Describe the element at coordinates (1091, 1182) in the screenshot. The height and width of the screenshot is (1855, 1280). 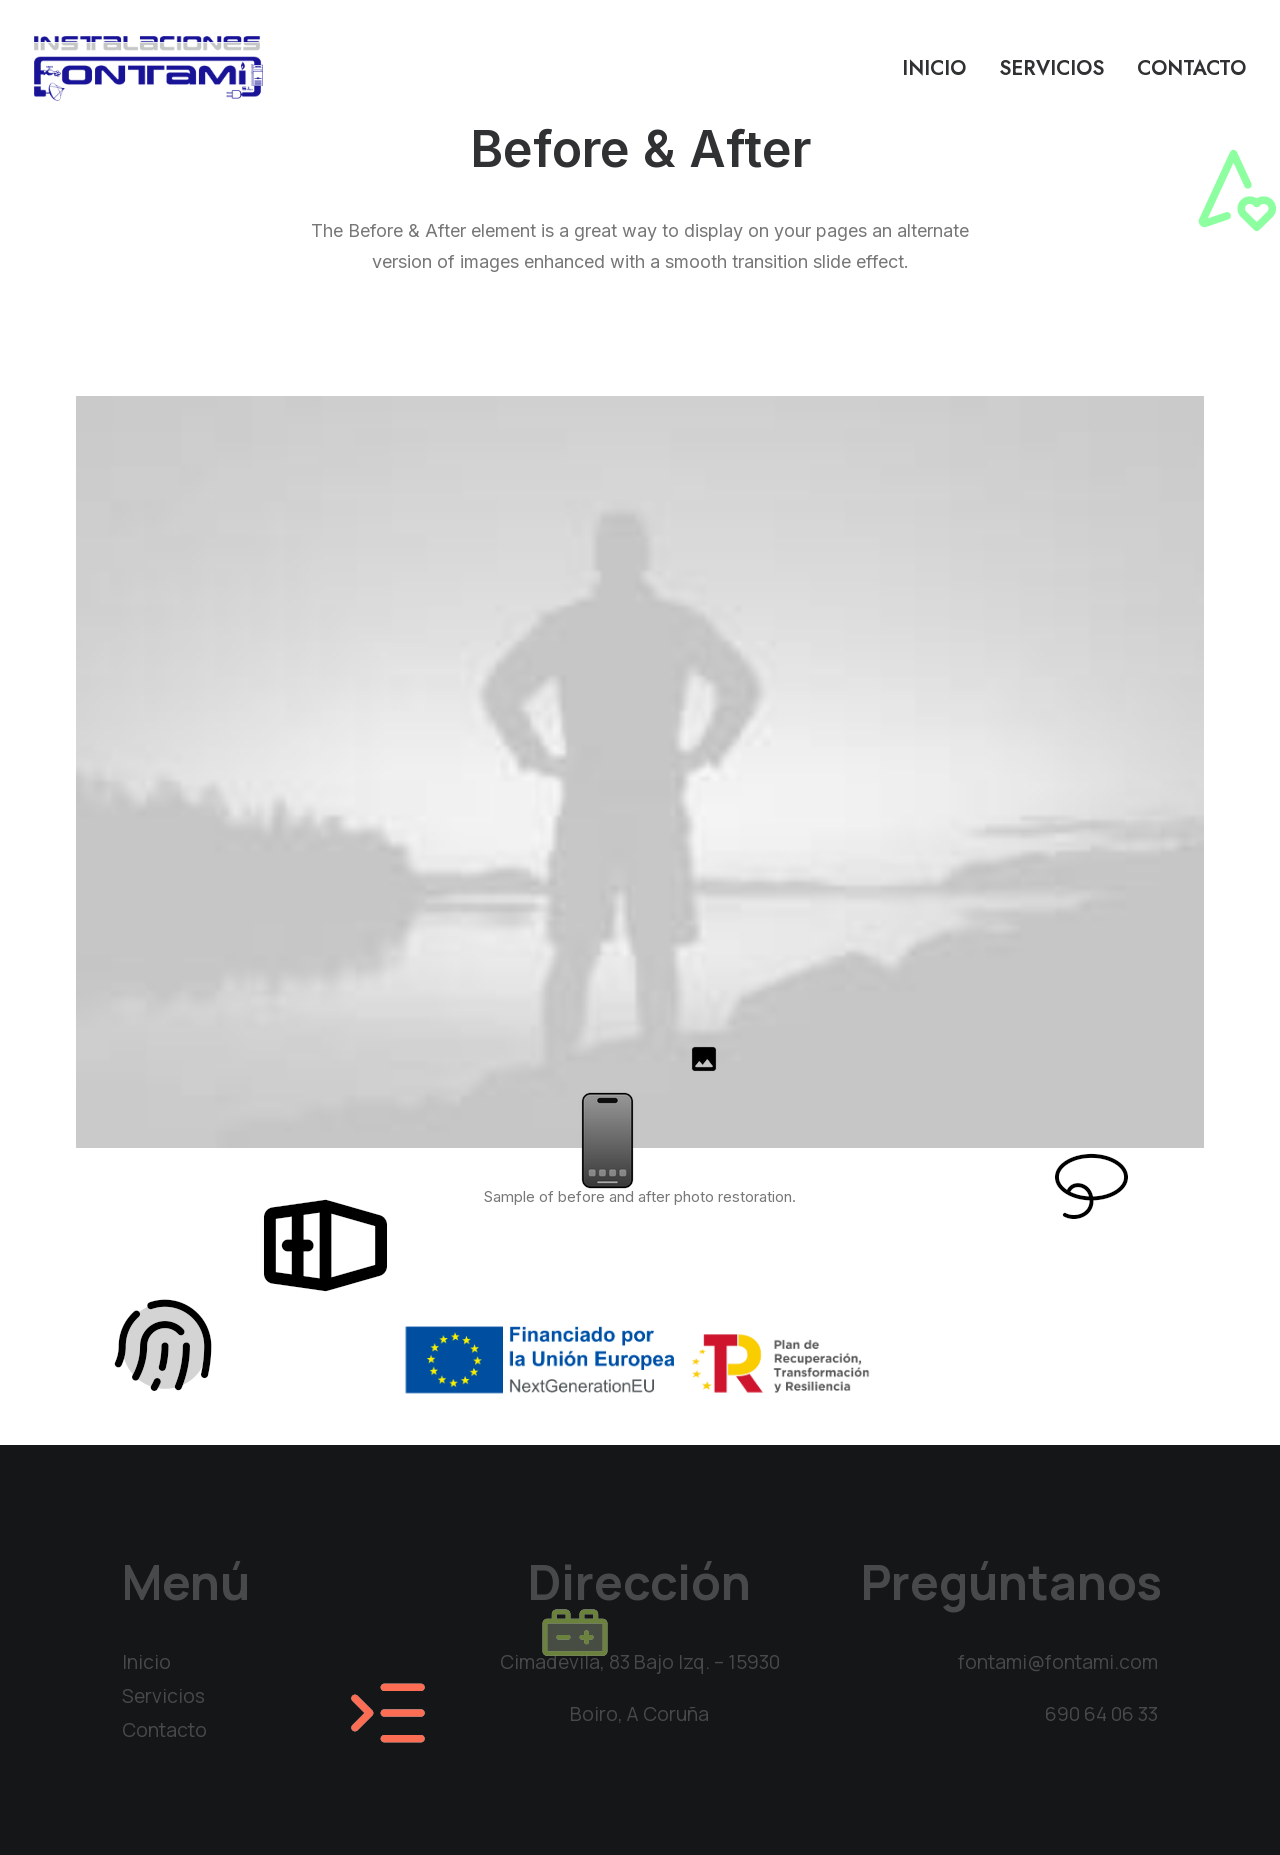
I see `use lasso selection tool` at that location.